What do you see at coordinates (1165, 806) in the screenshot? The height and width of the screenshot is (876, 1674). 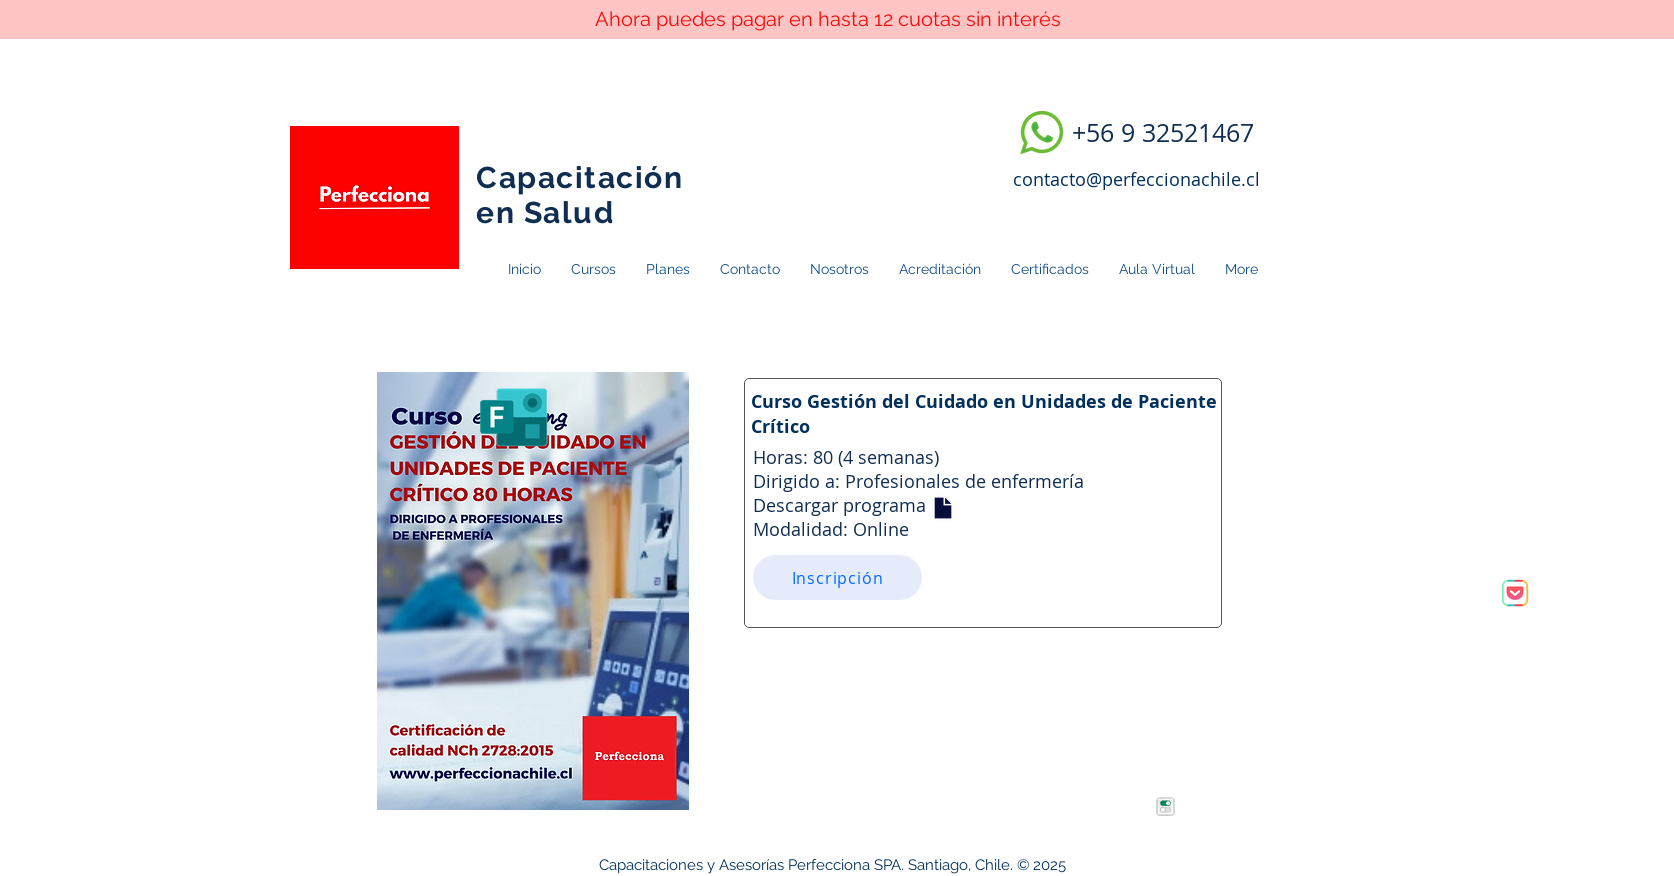 I see `open gnome tweaks to customize desktop settings` at bounding box center [1165, 806].